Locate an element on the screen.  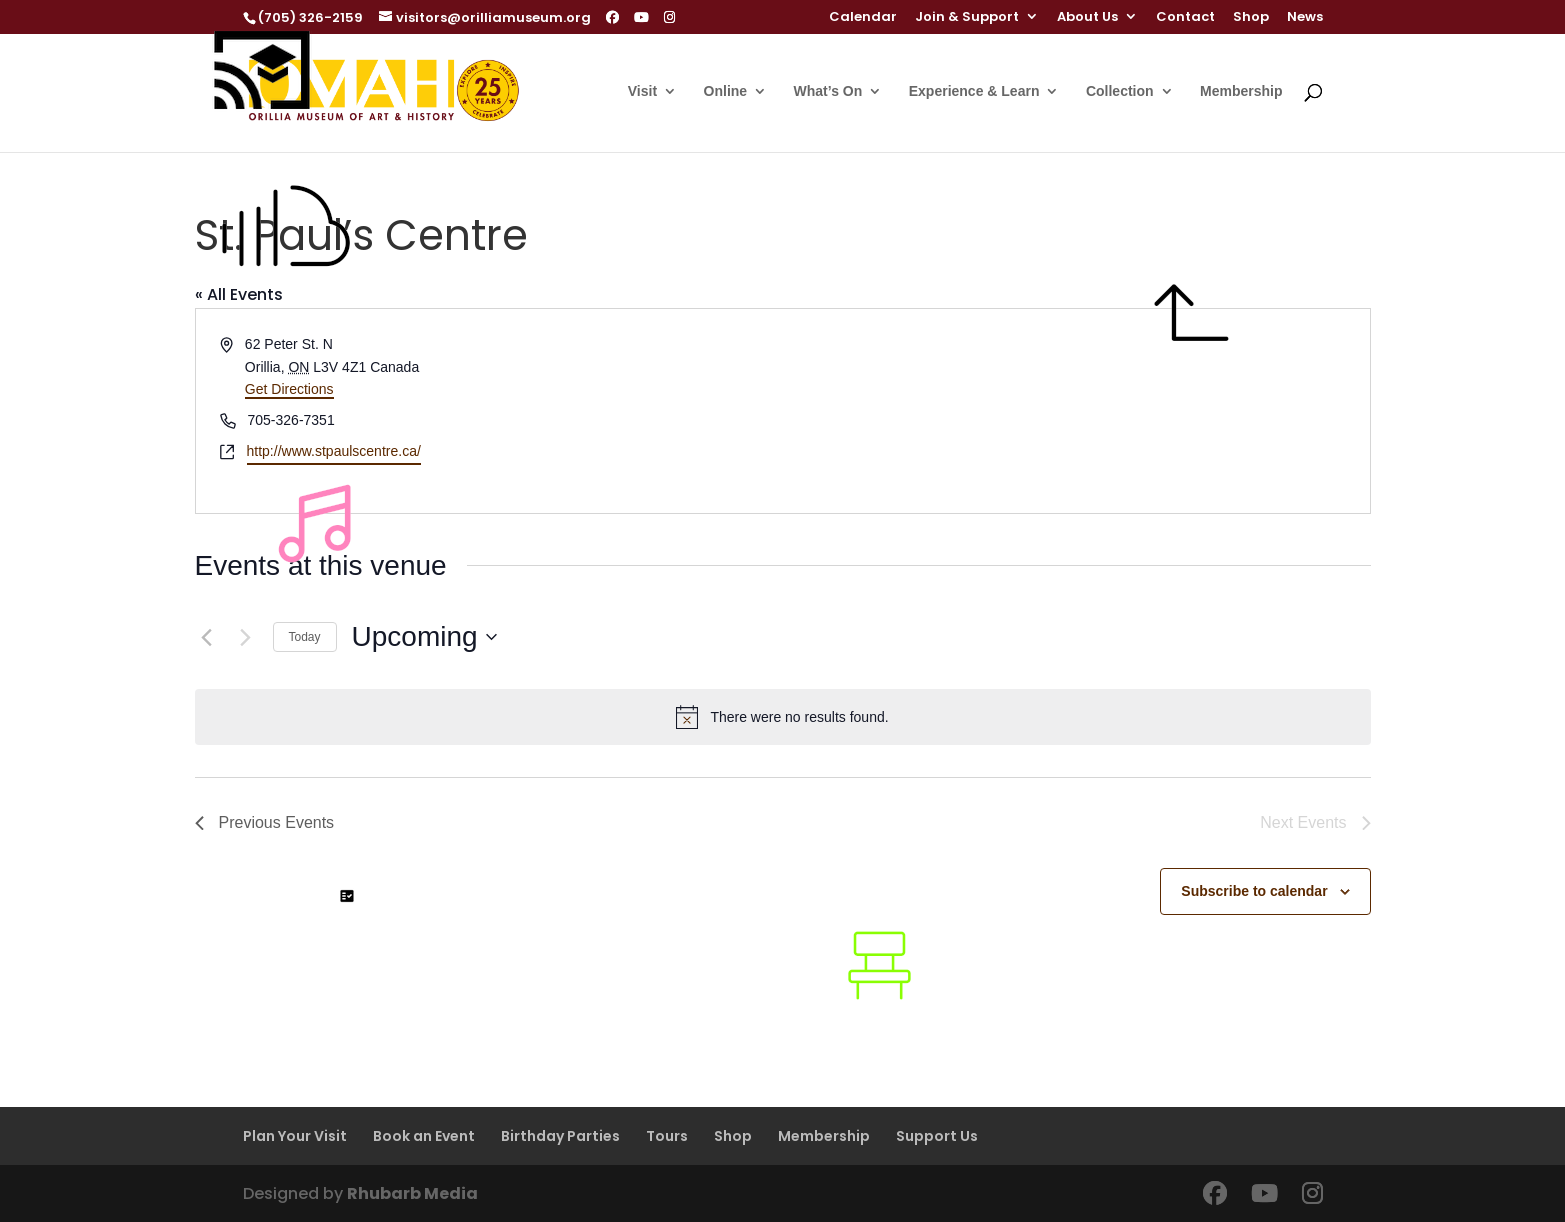
cast or share screen to a classroom display is located at coordinates (262, 70).